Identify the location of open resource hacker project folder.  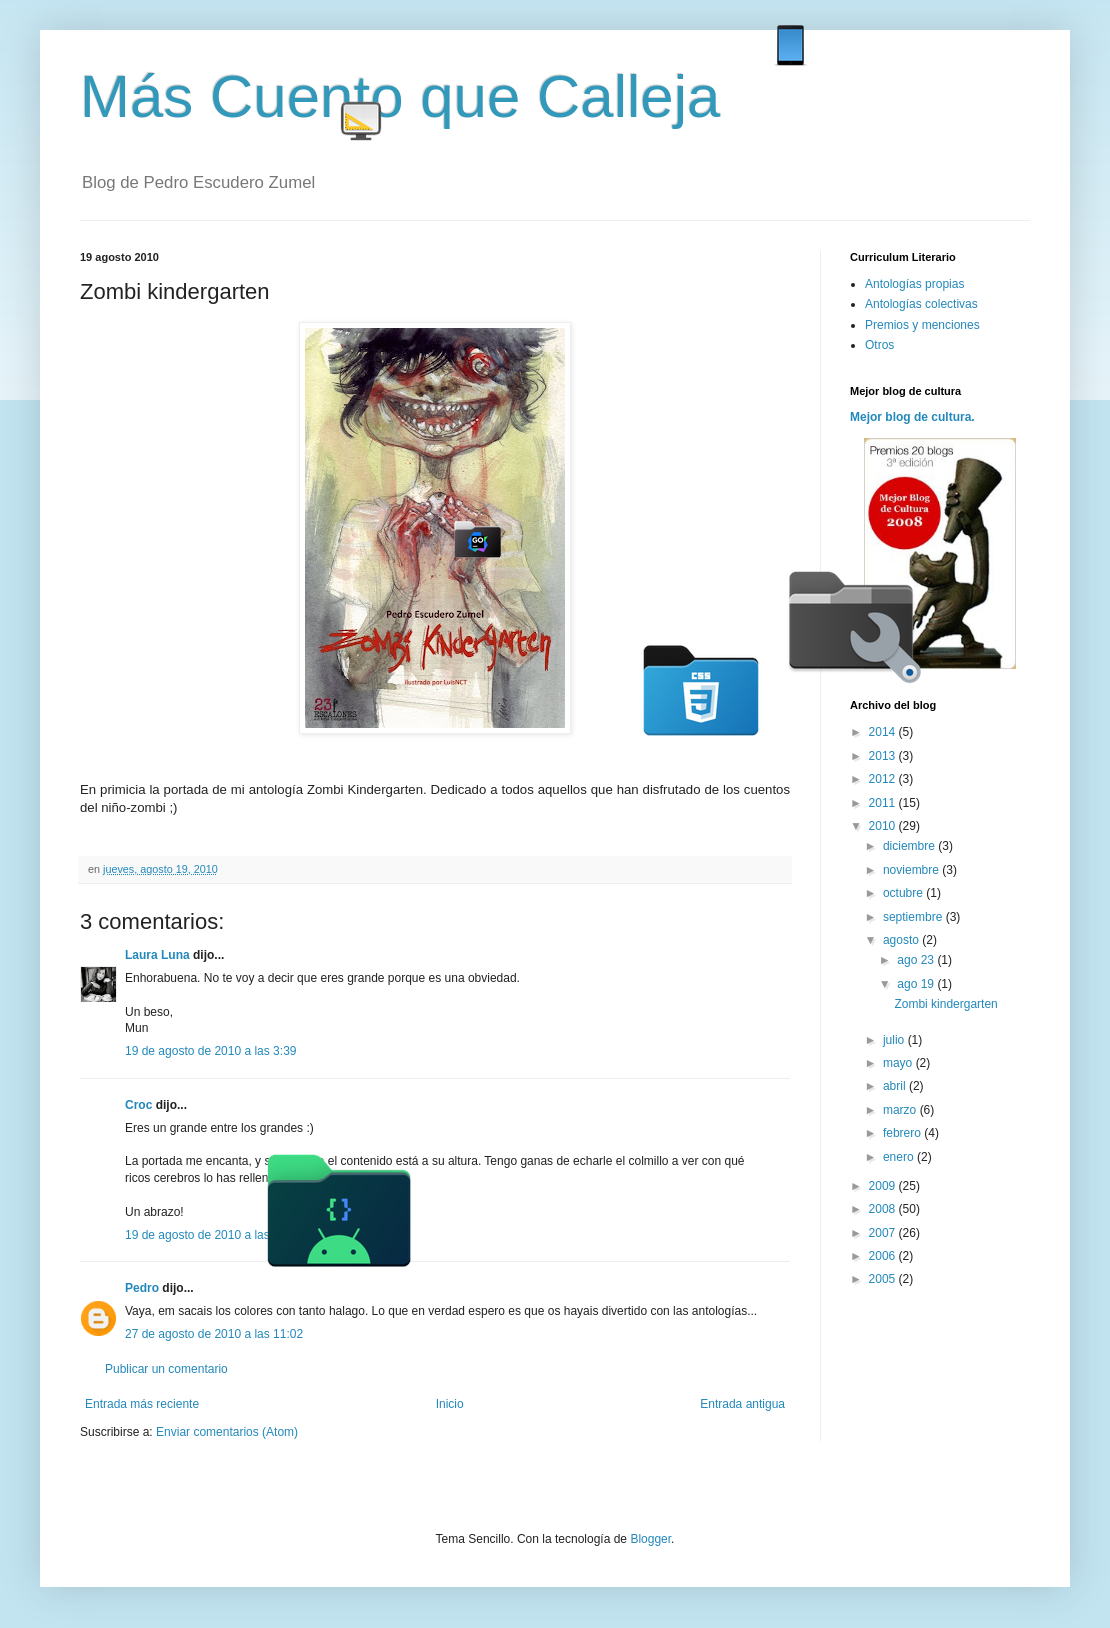
(850, 623).